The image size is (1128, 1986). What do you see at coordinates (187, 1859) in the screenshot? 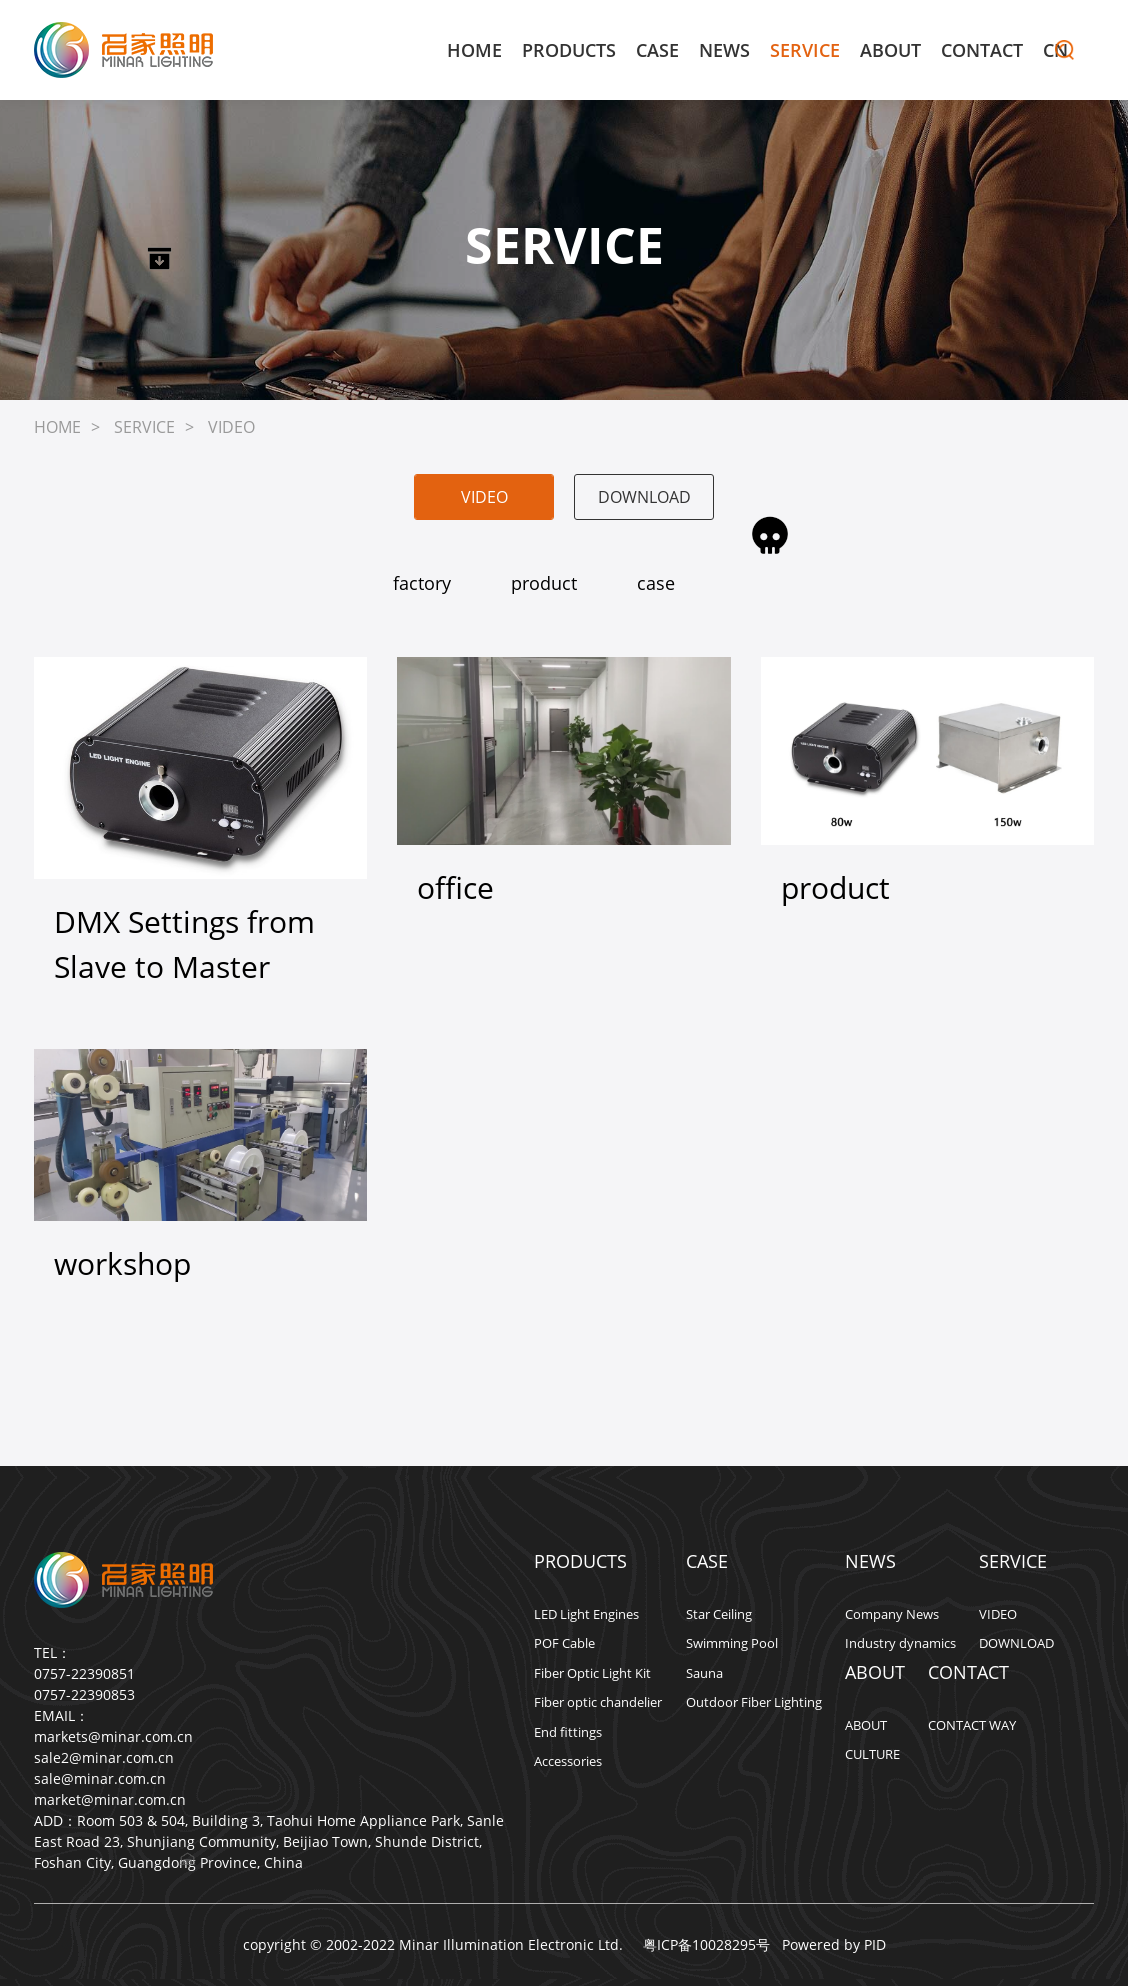
I see `access garage or parking controls` at bounding box center [187, 1859].